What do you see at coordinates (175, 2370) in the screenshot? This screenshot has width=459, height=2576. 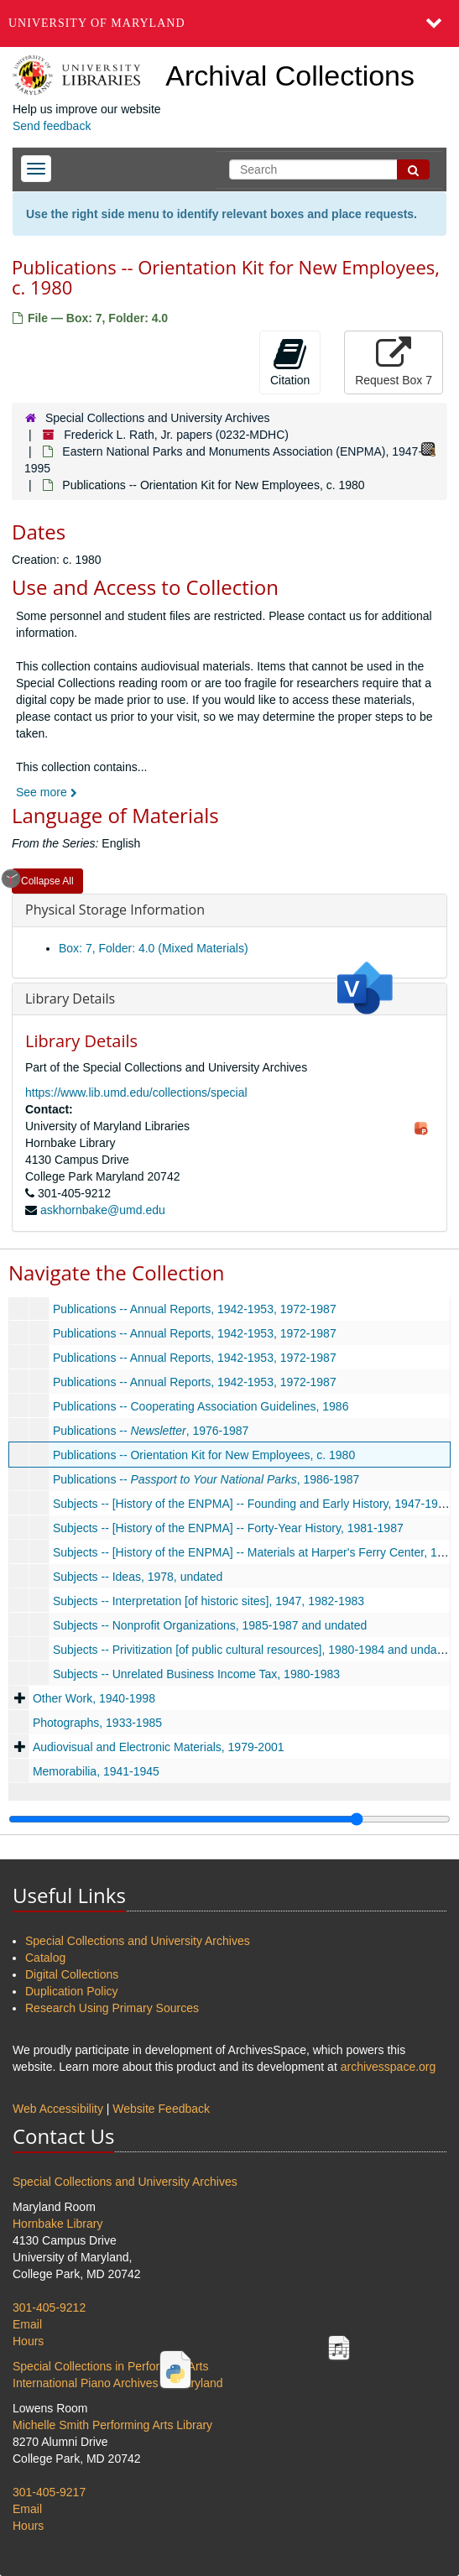 I see `a python script or source code file` at bounding box center [175, 2370].